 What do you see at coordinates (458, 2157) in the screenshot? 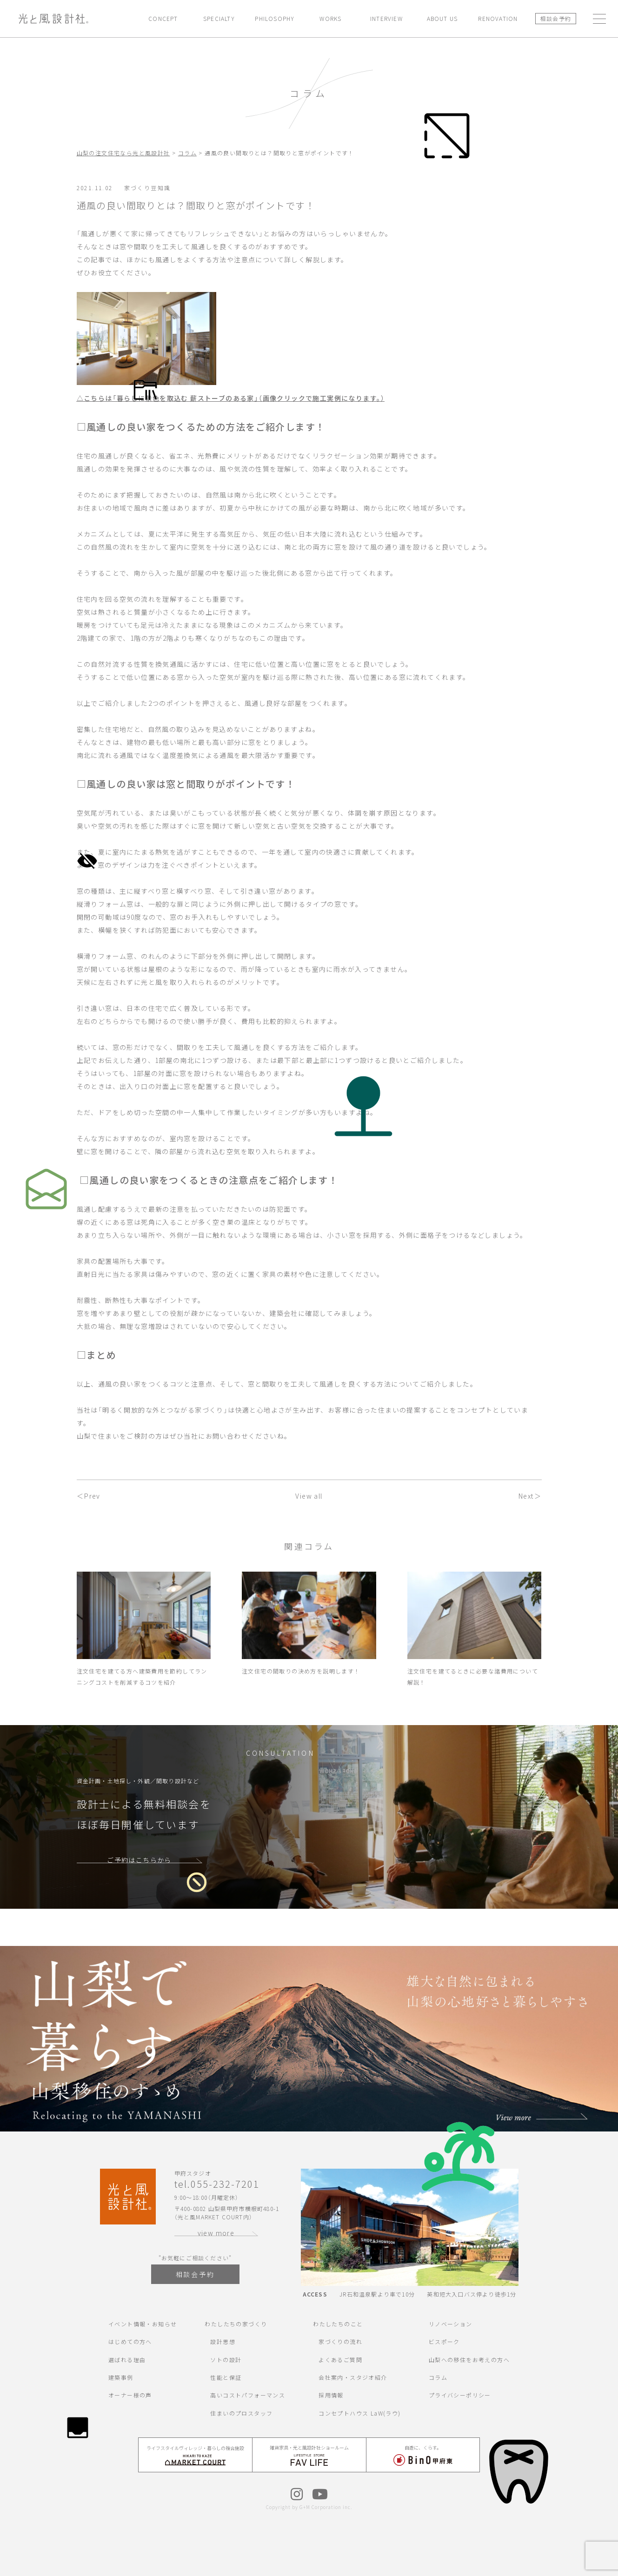
I see `indicates vacation or travel mode` at bounding box center [458, 2157].